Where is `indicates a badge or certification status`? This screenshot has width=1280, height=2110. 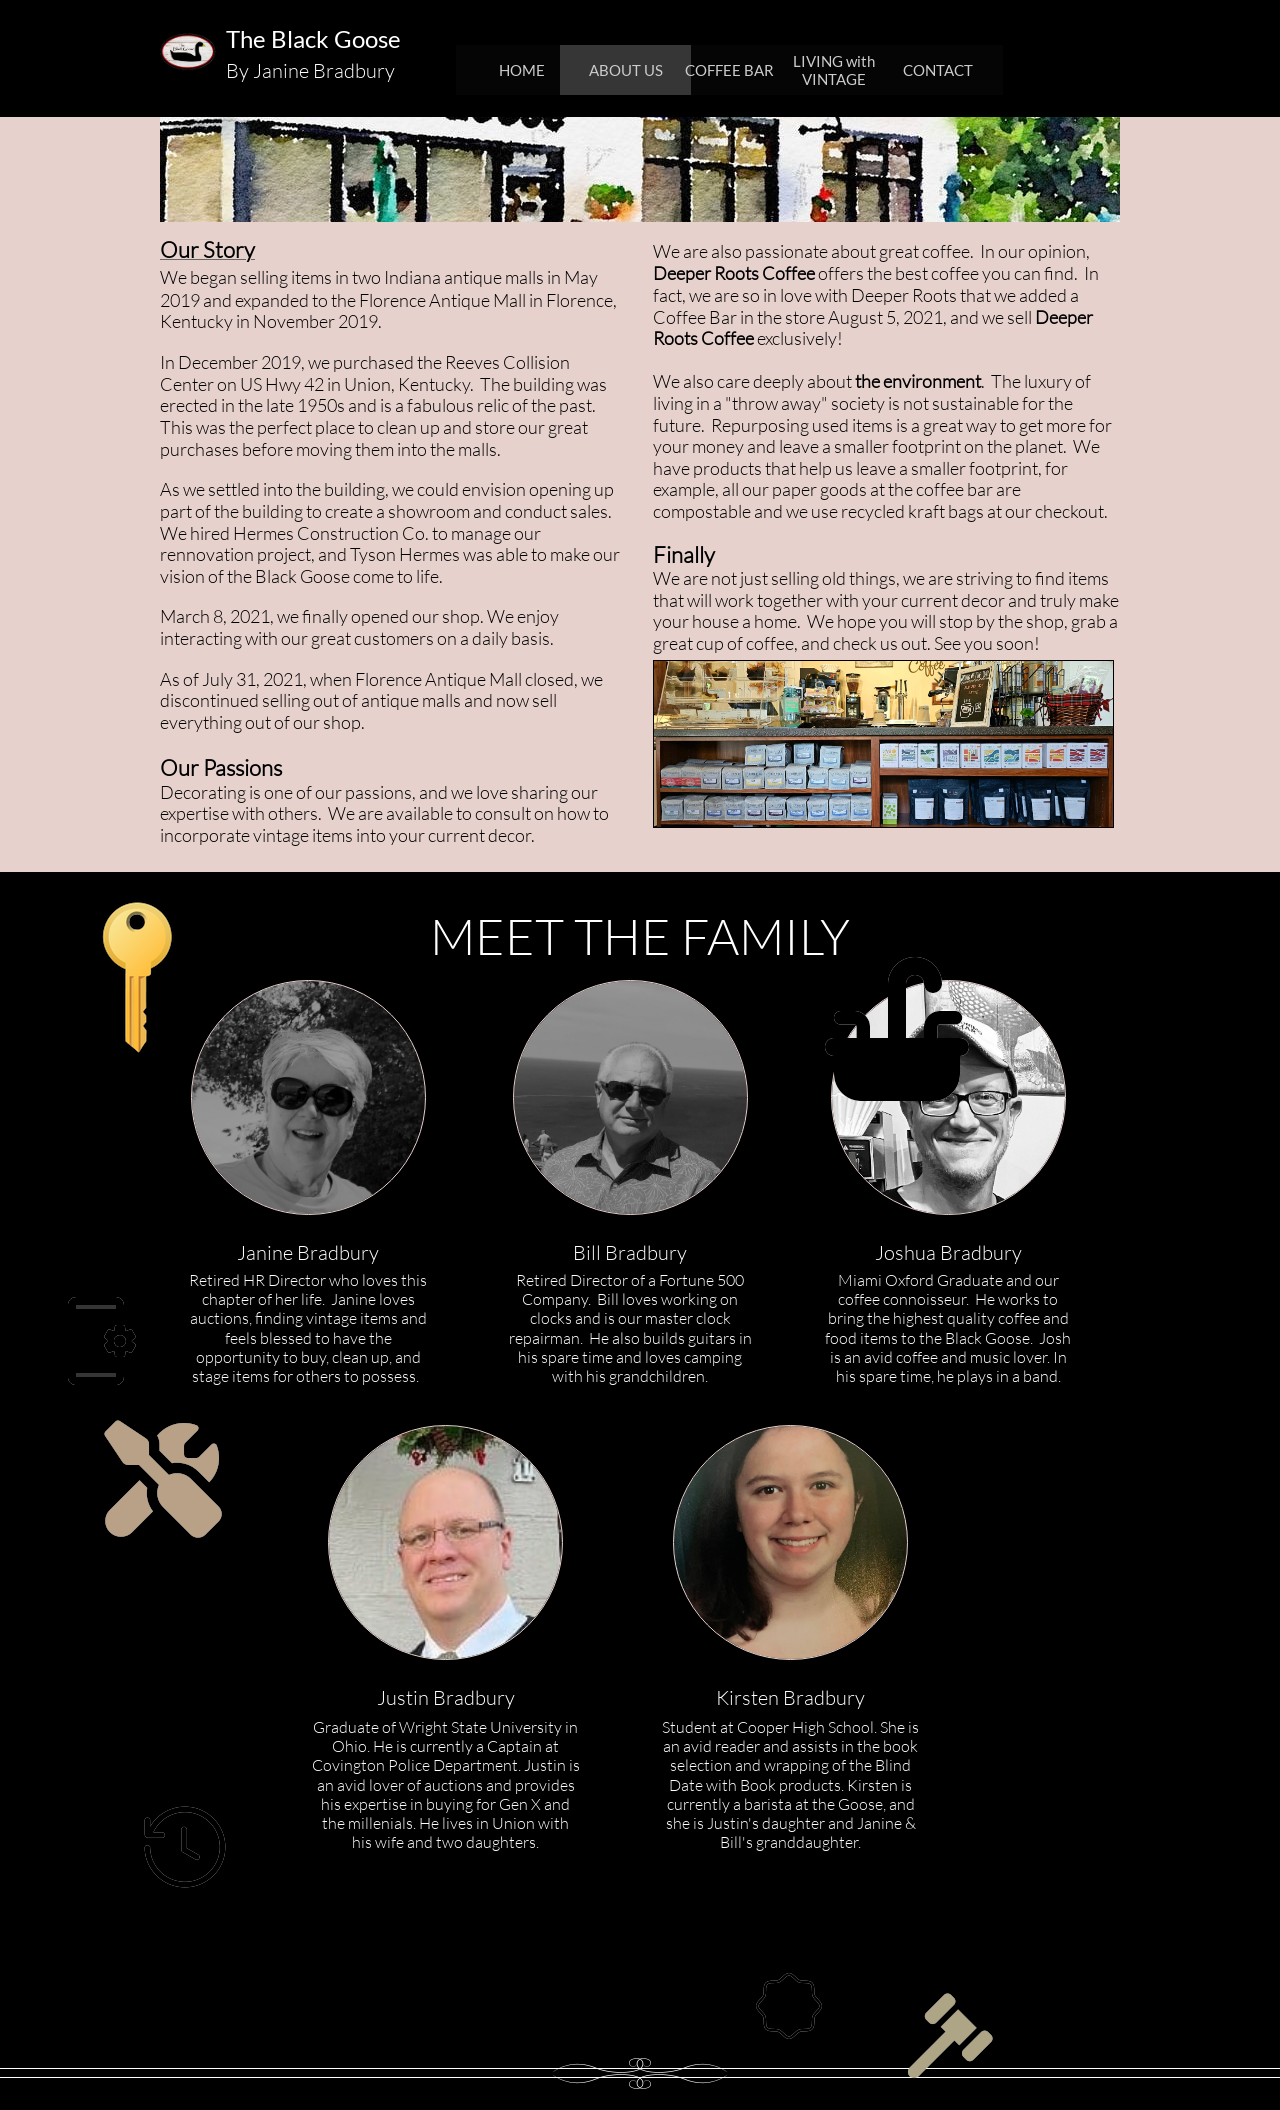
indicates a badge or certification status is located at coordinates (789, 2006).